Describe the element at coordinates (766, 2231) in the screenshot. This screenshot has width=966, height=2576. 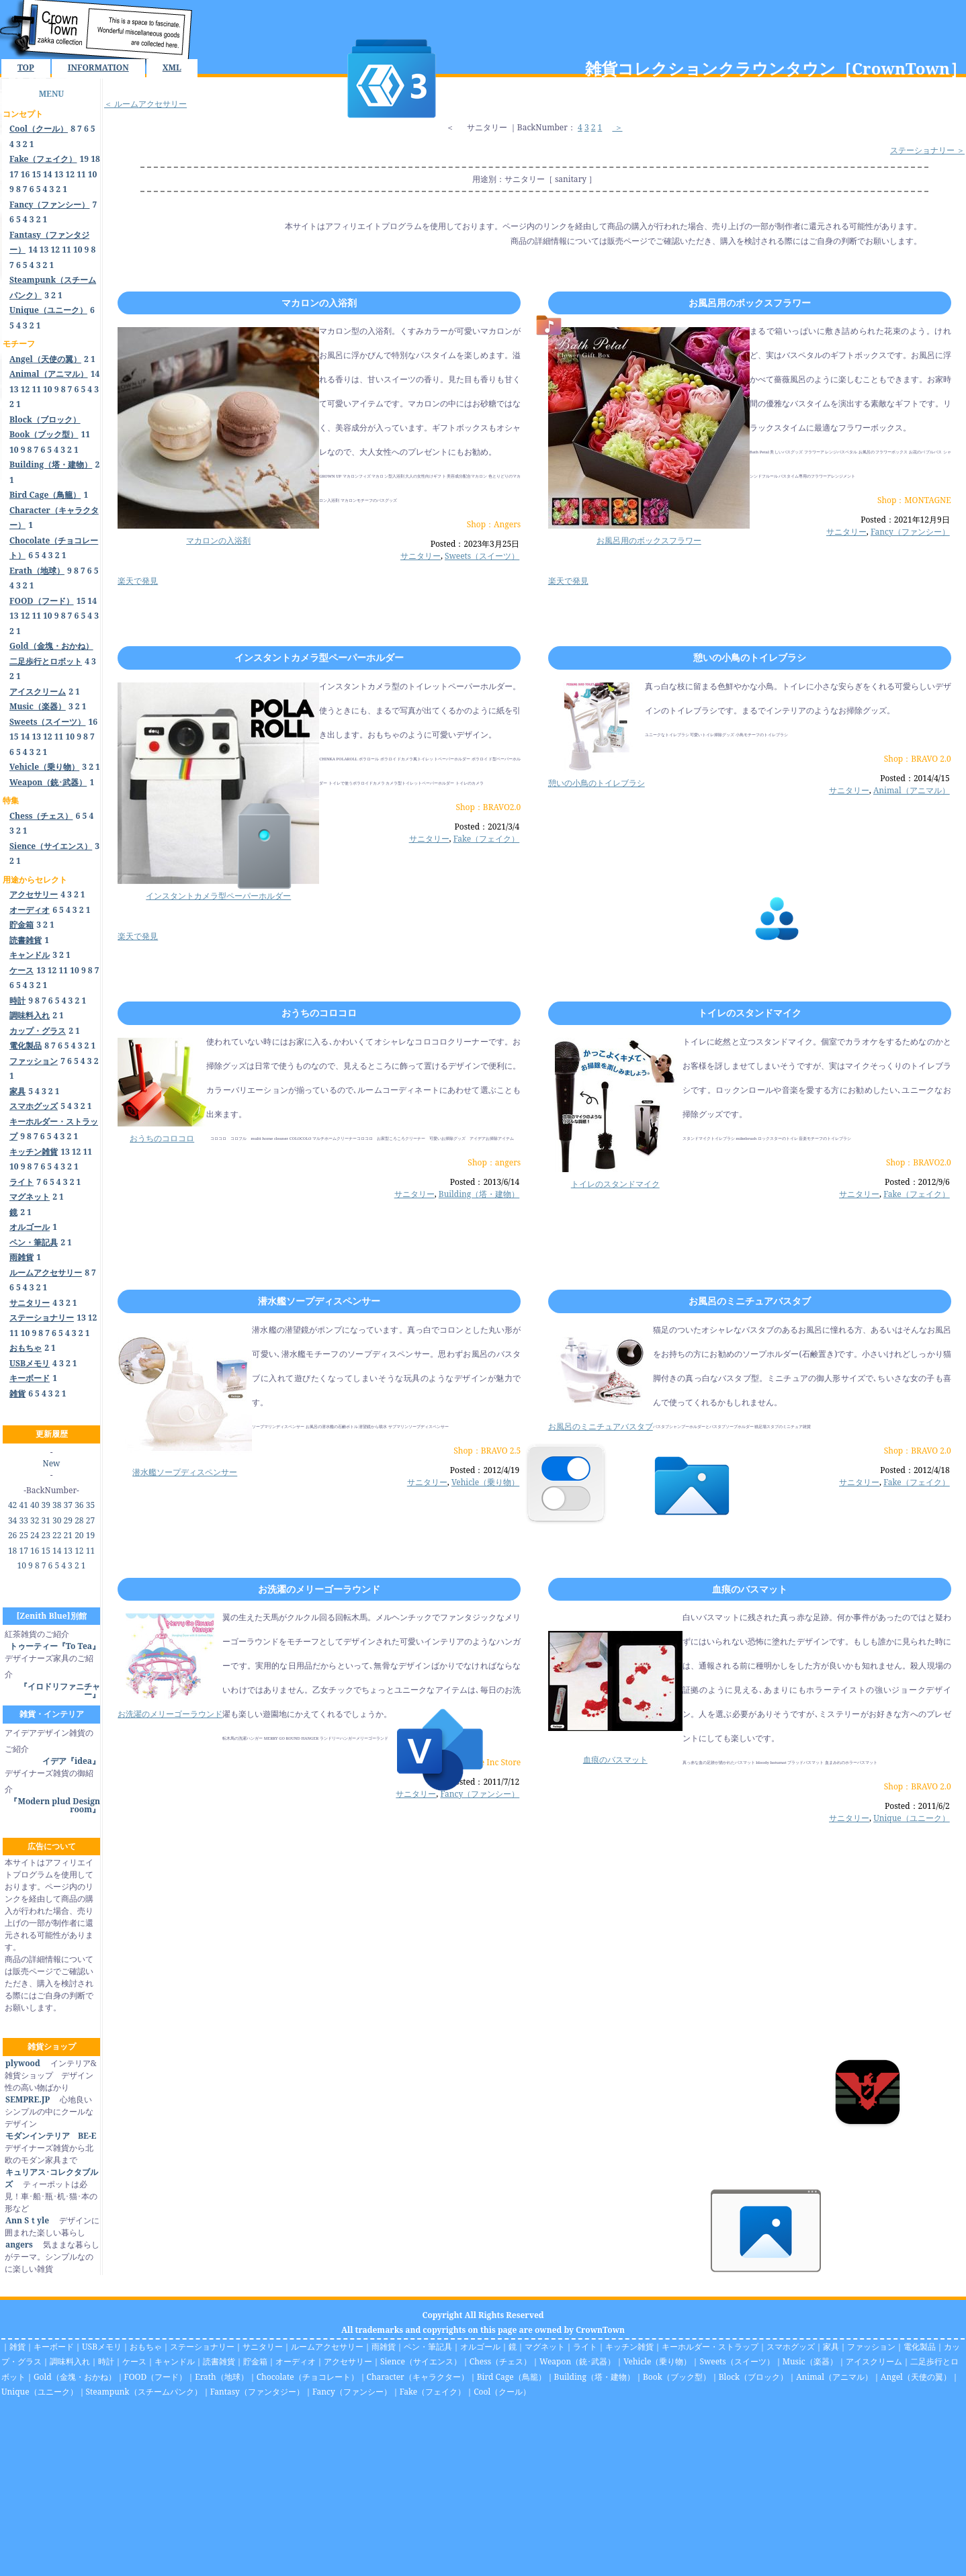
I see `open photos app` at that location.